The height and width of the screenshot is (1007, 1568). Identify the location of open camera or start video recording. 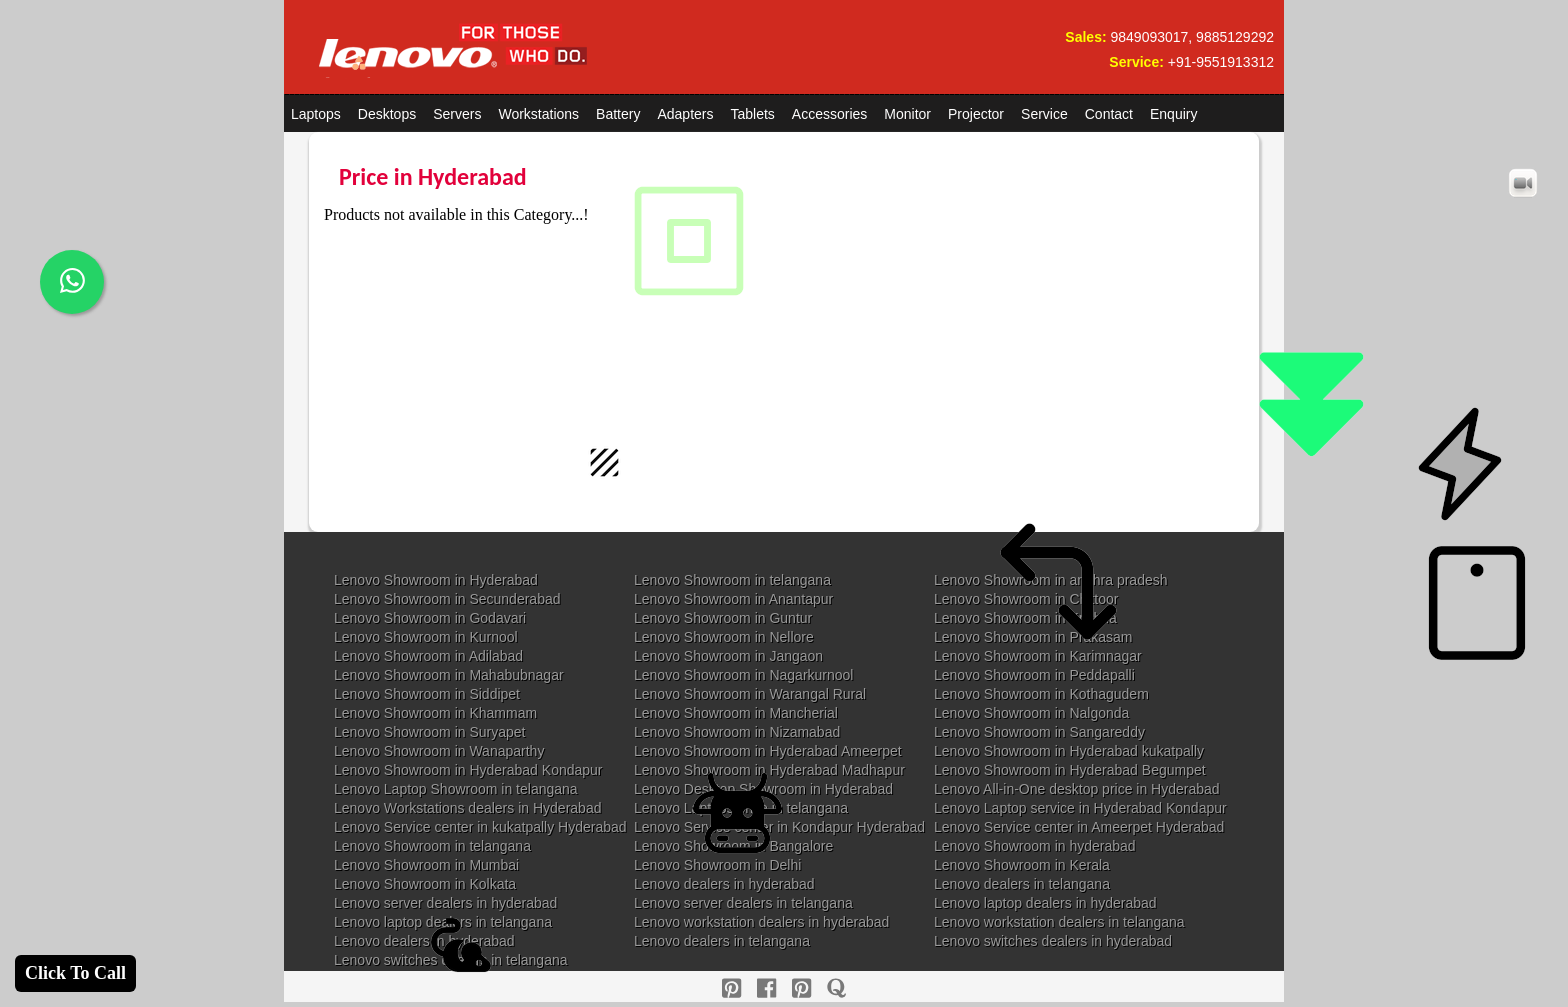
(1523, 183).